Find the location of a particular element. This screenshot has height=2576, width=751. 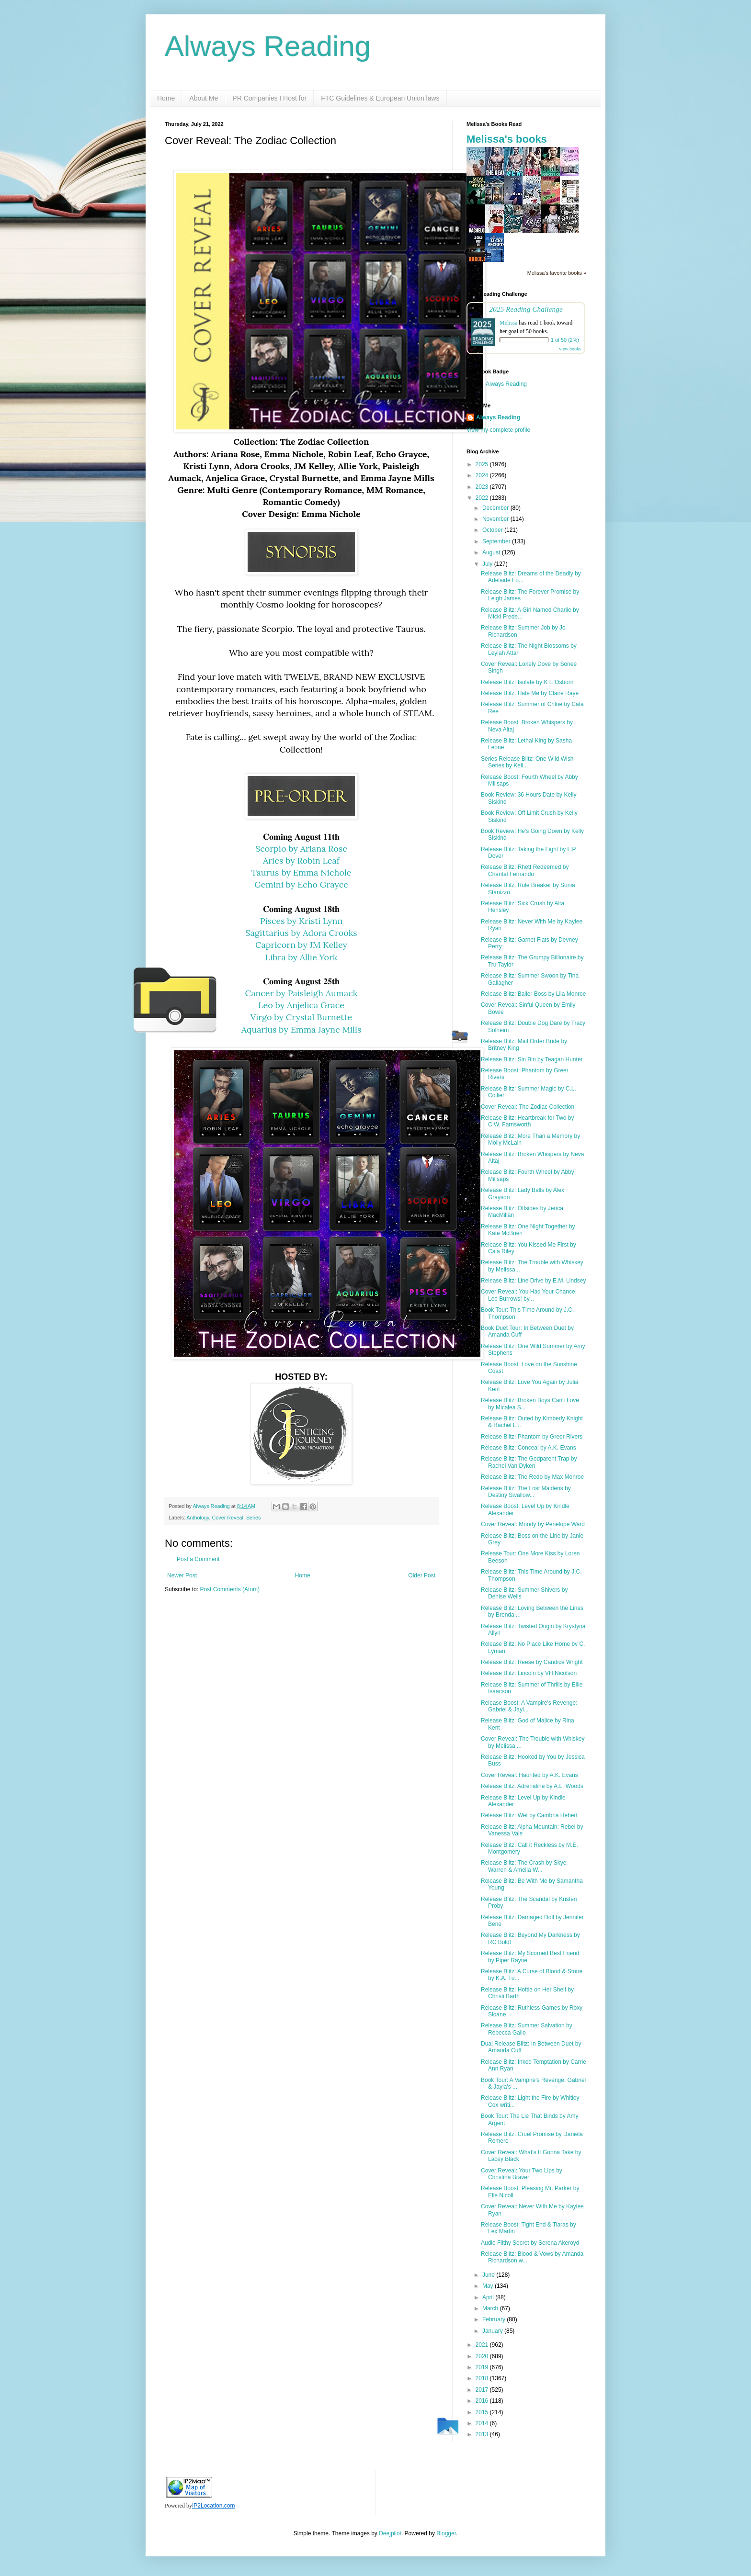

folder containing pokémon heavy ball assets is located at coordinates (460, 1037).